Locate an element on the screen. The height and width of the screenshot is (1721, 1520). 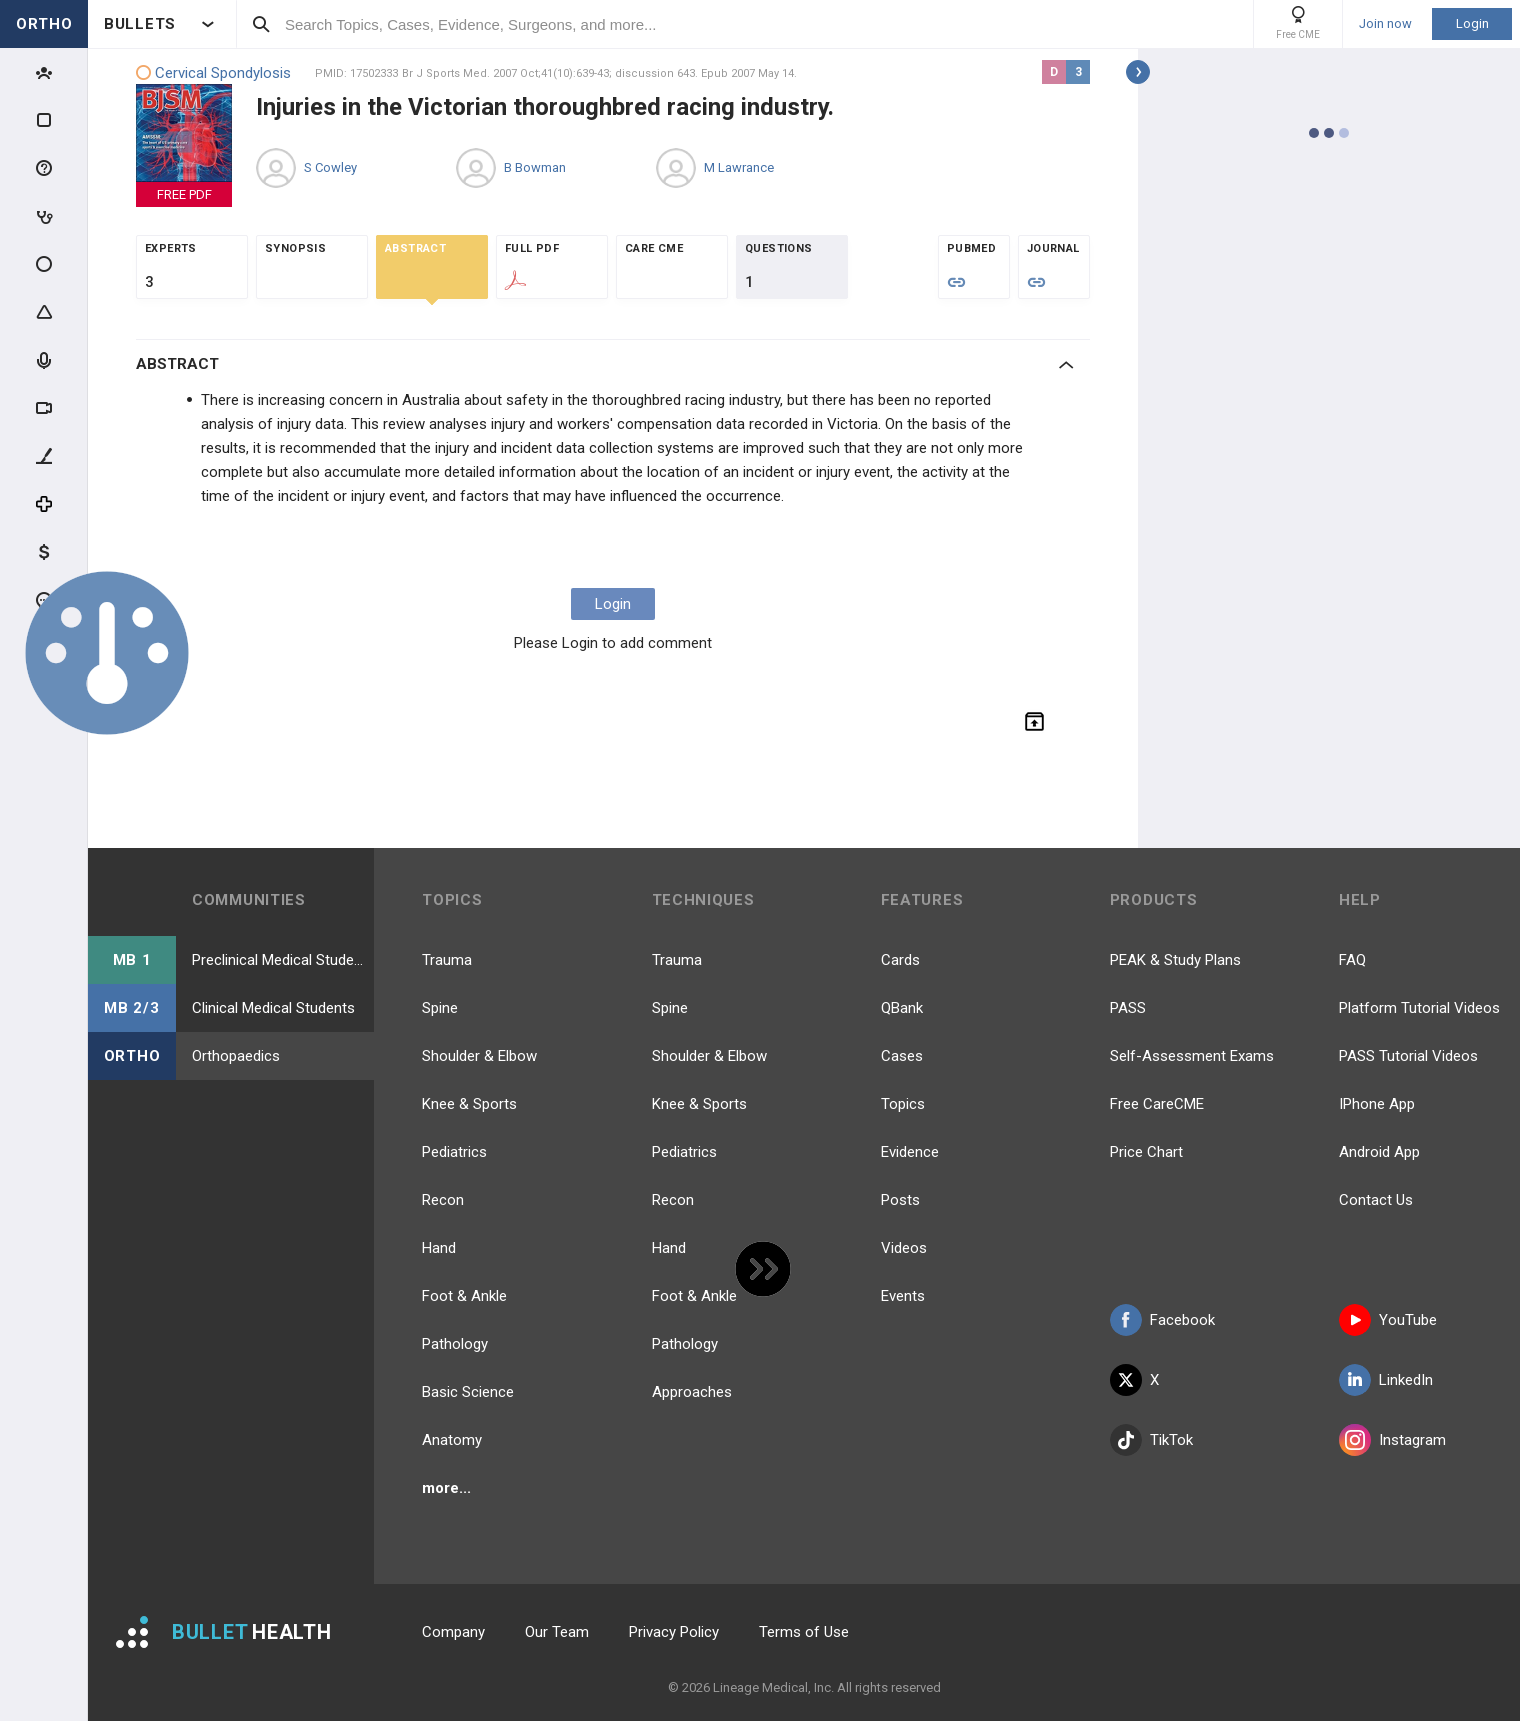
skip forward or advance to next item is located at coordinates (763, 1269).